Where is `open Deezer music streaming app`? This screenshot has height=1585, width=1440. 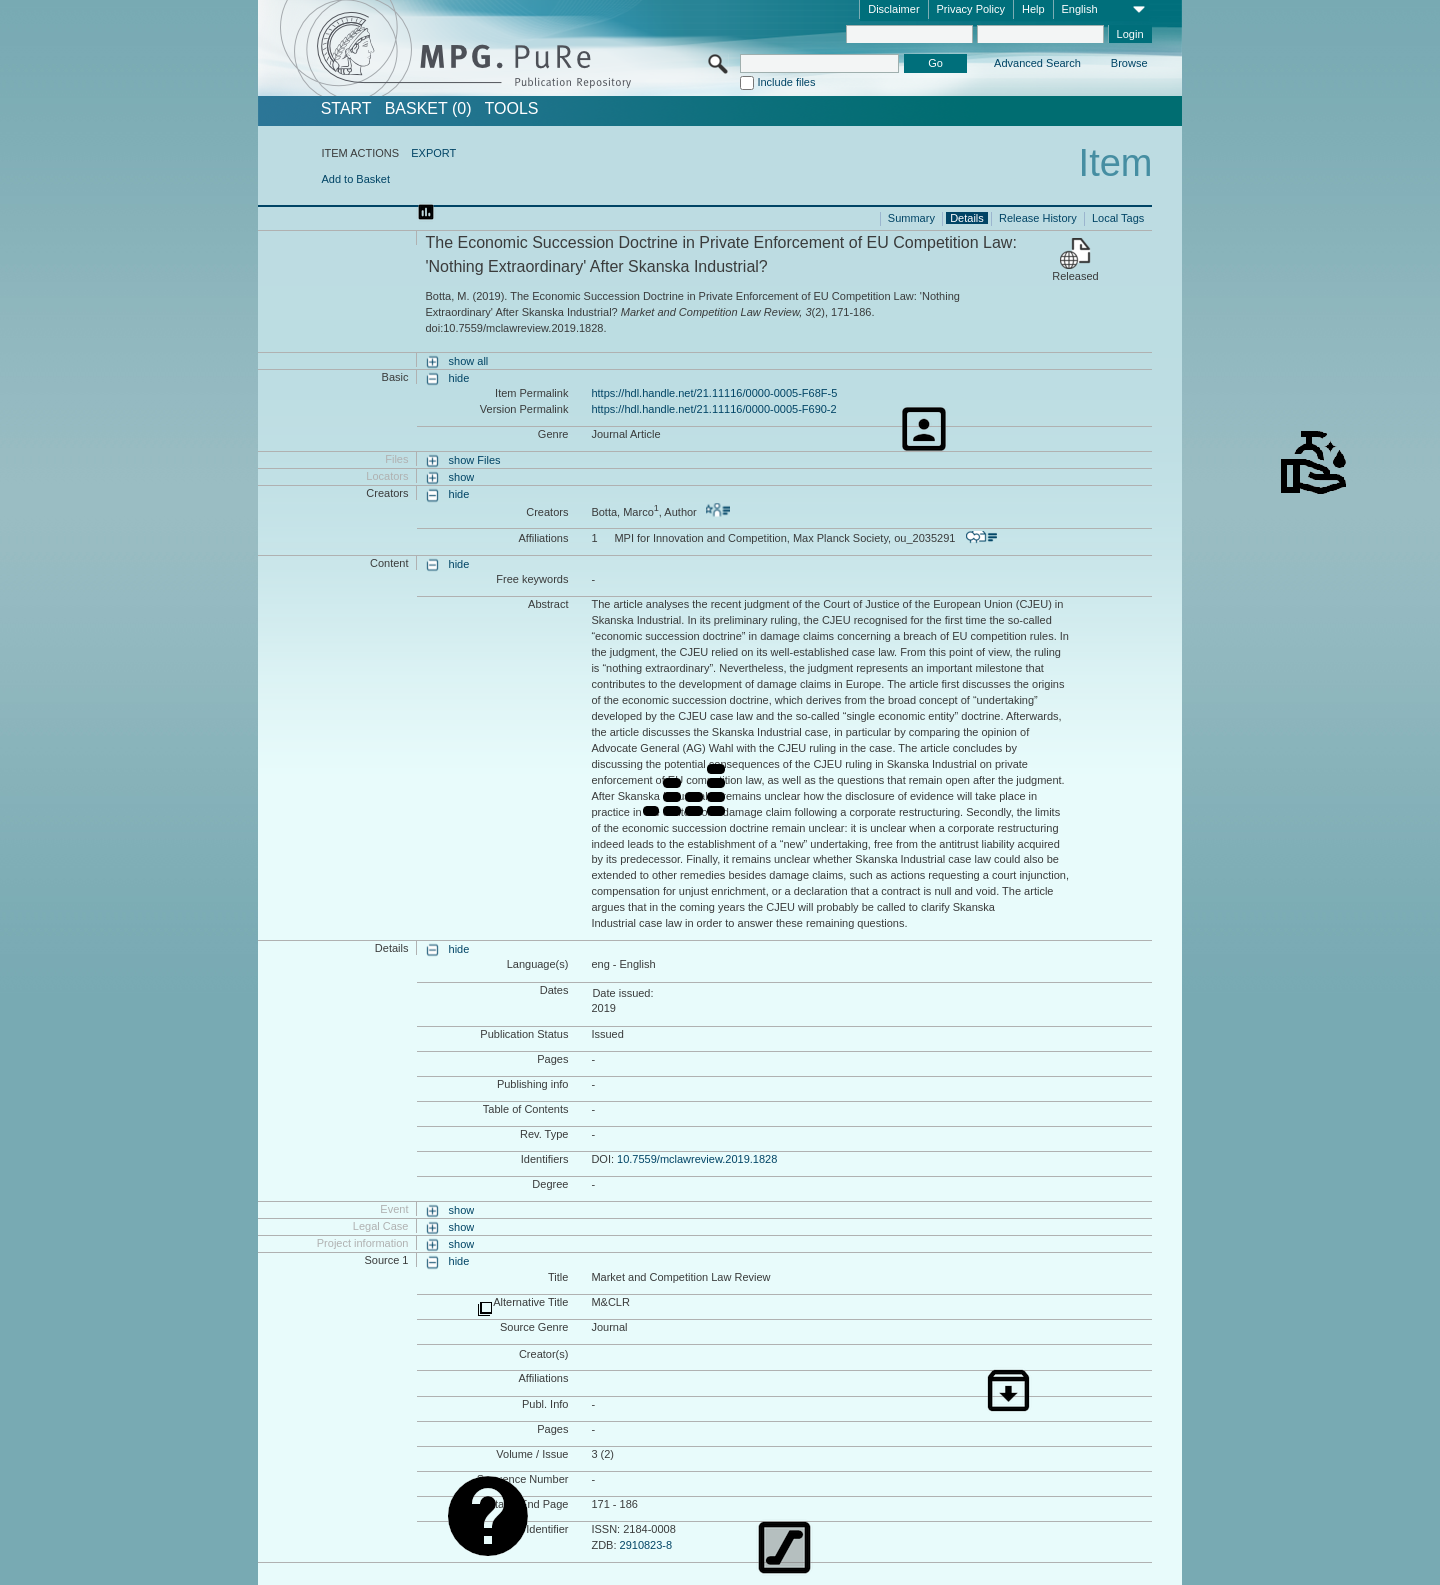
open Deezer music streaming app is located at coordinates (683, 792).